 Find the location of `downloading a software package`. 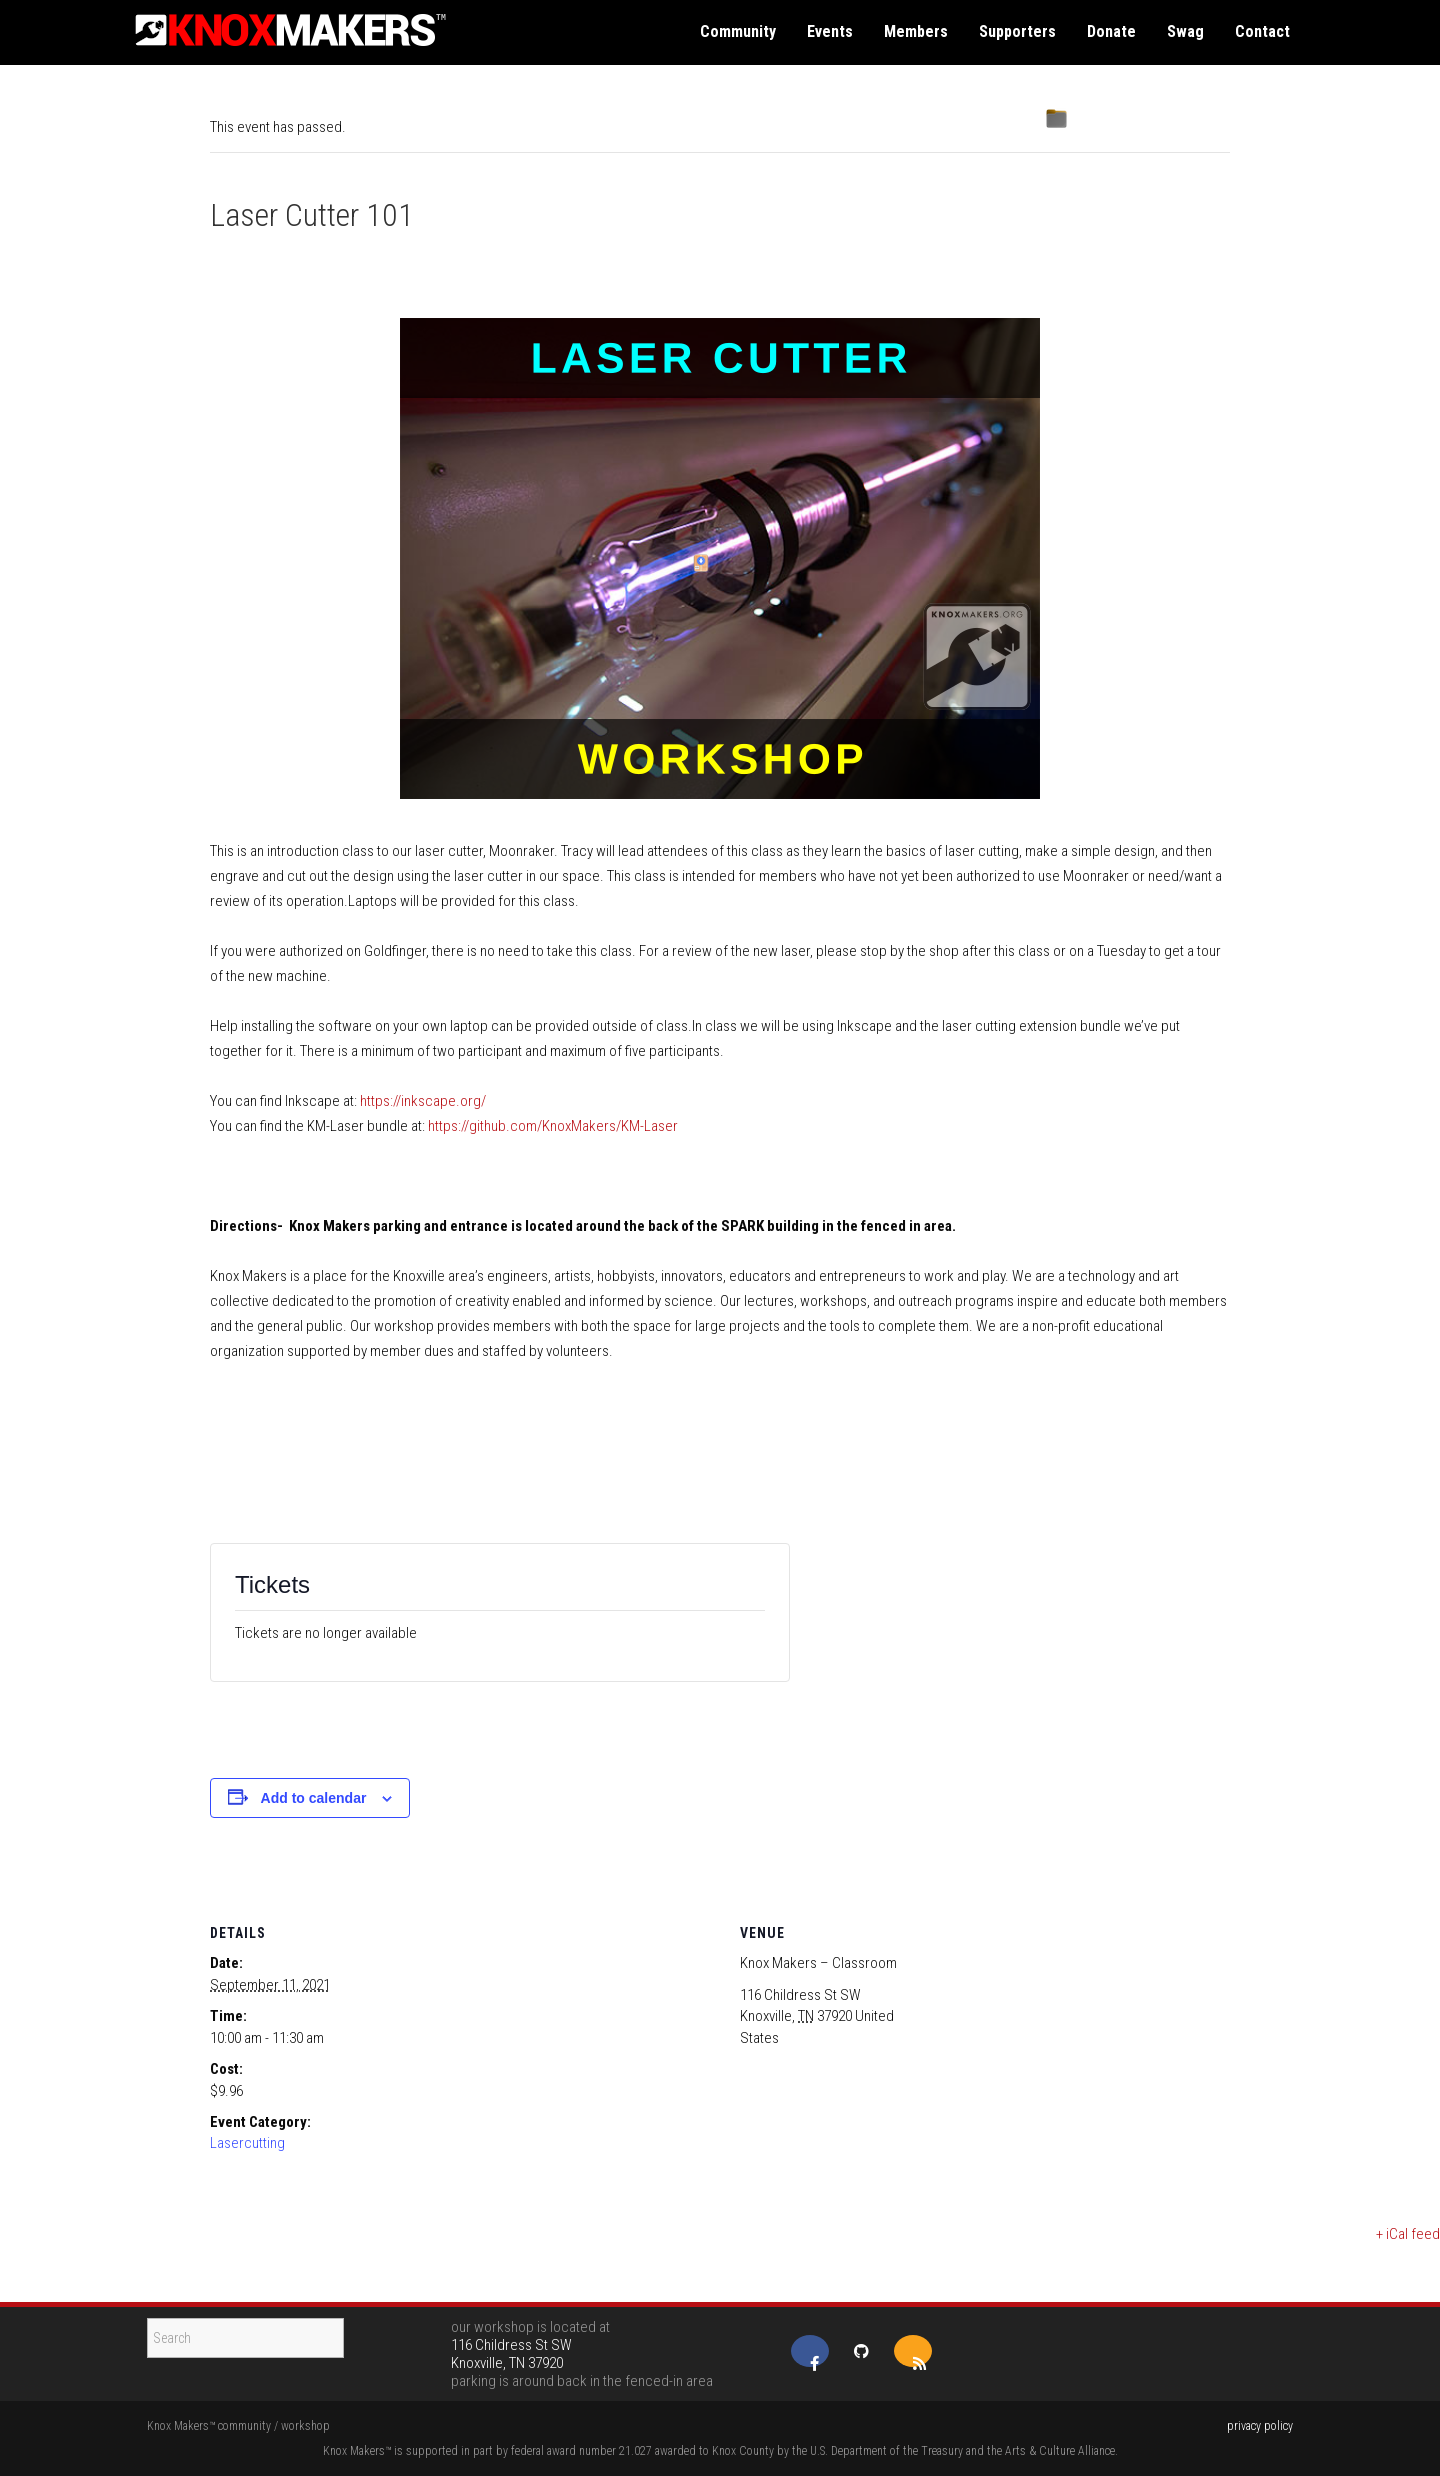

downloading a software package is located at coordinates (701, 563).